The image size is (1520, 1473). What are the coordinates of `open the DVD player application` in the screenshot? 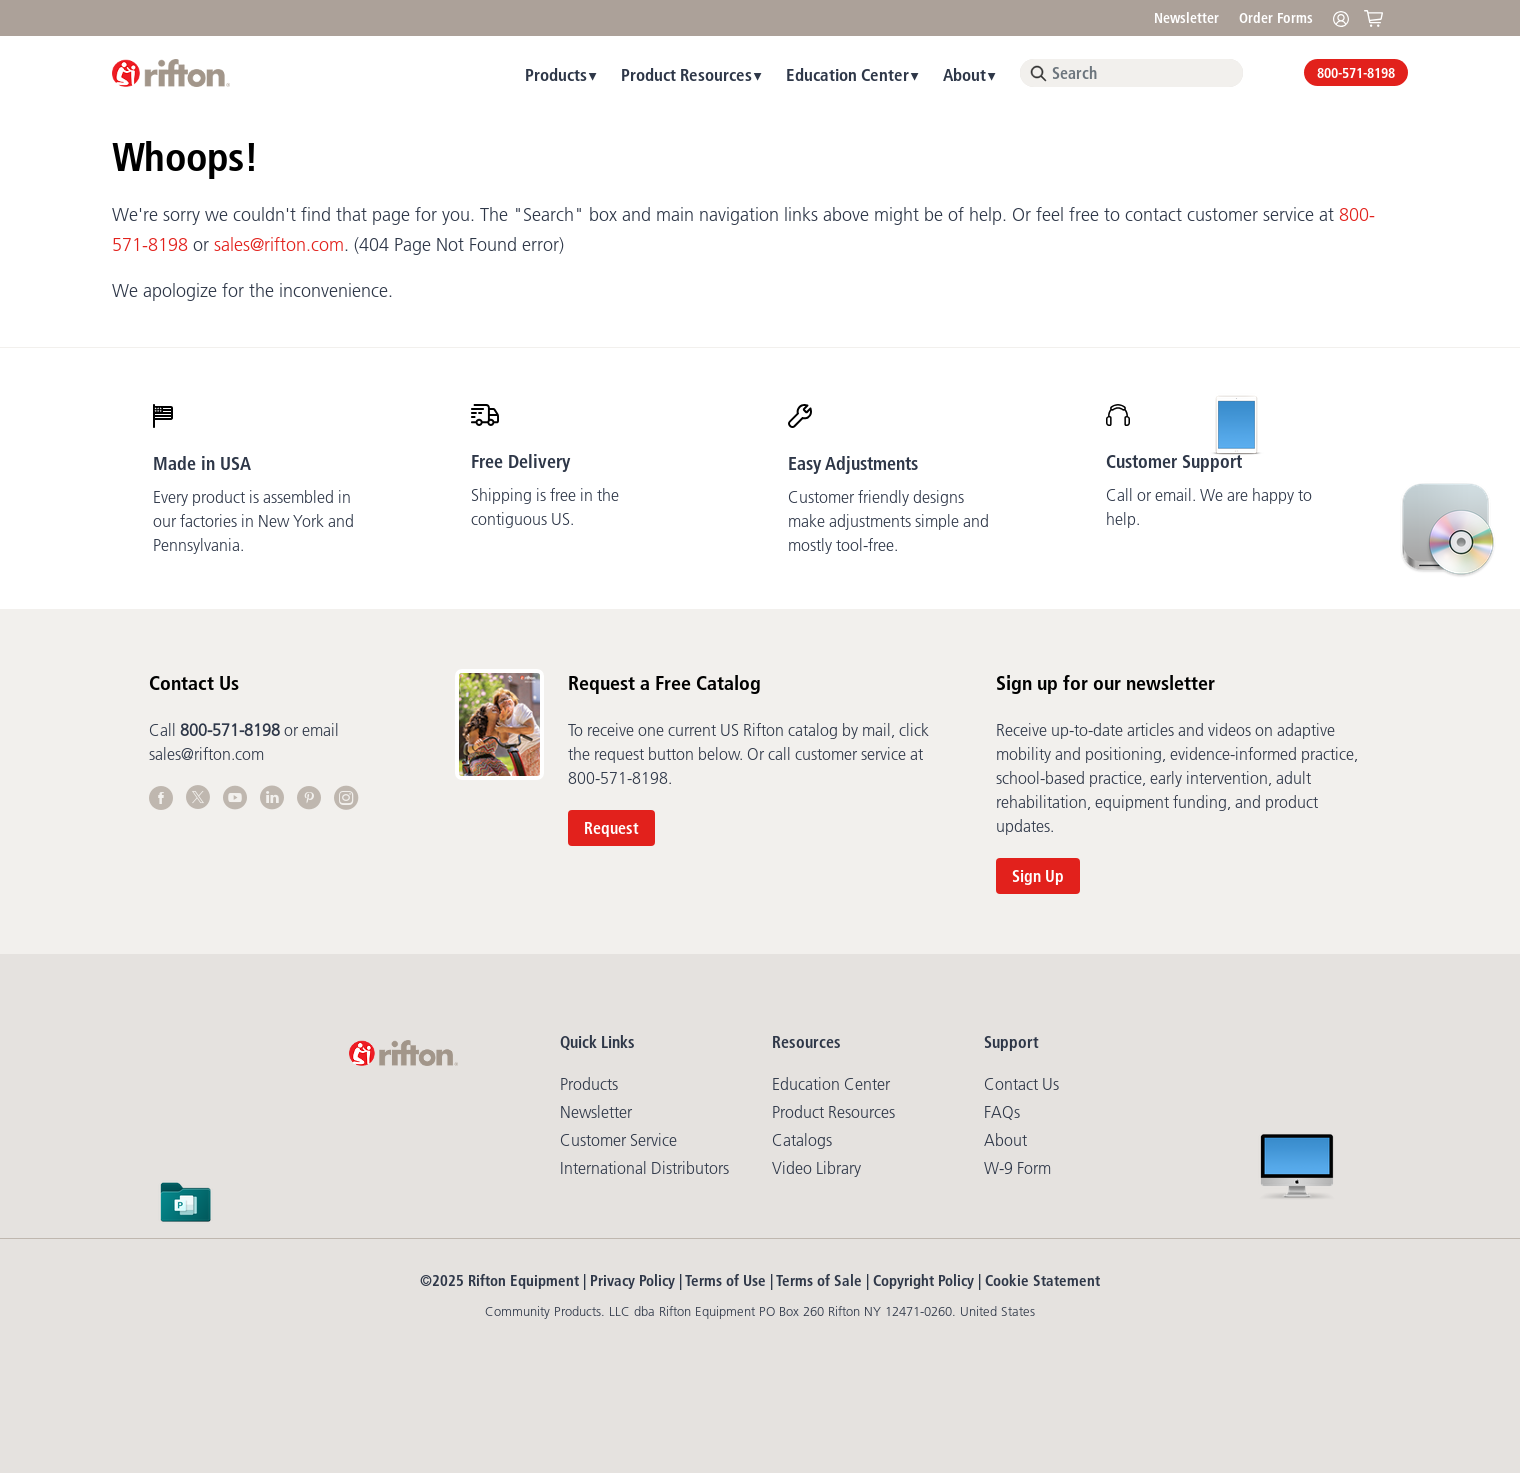 It's located at (1445, 526).